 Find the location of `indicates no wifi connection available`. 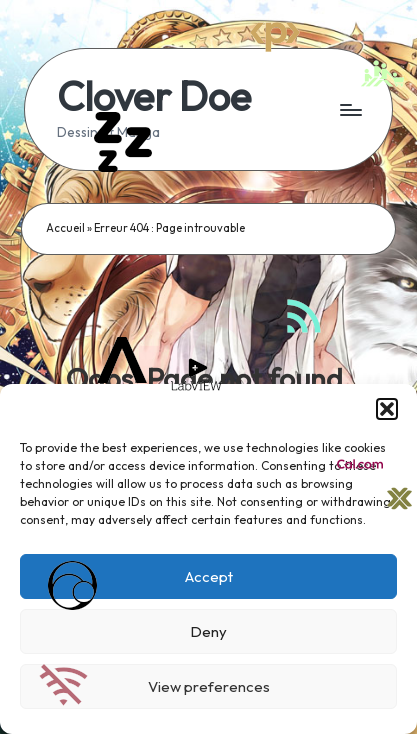

indicates no wifi connection available is located at coordinates (63, 686).